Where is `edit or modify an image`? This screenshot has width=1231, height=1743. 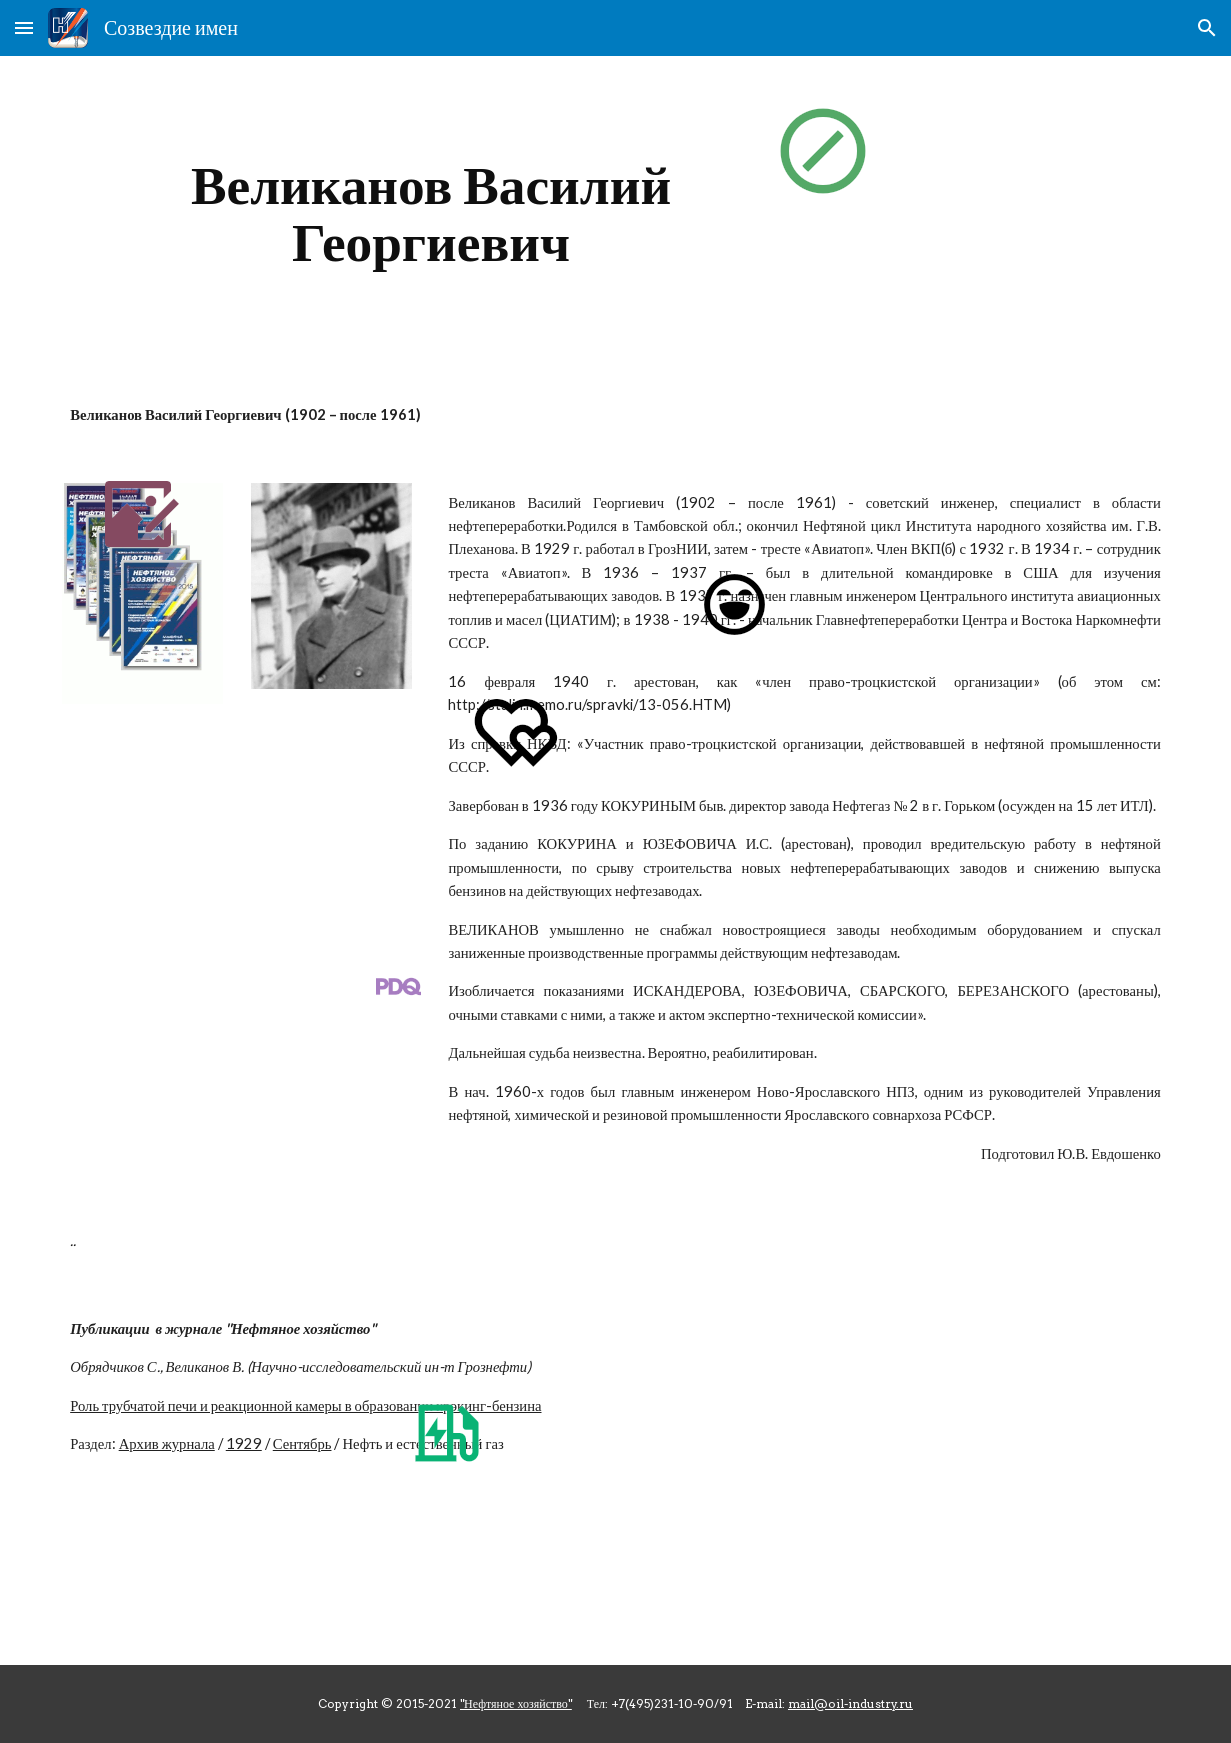 edit or modify an image is located at coordinates (138, 514).